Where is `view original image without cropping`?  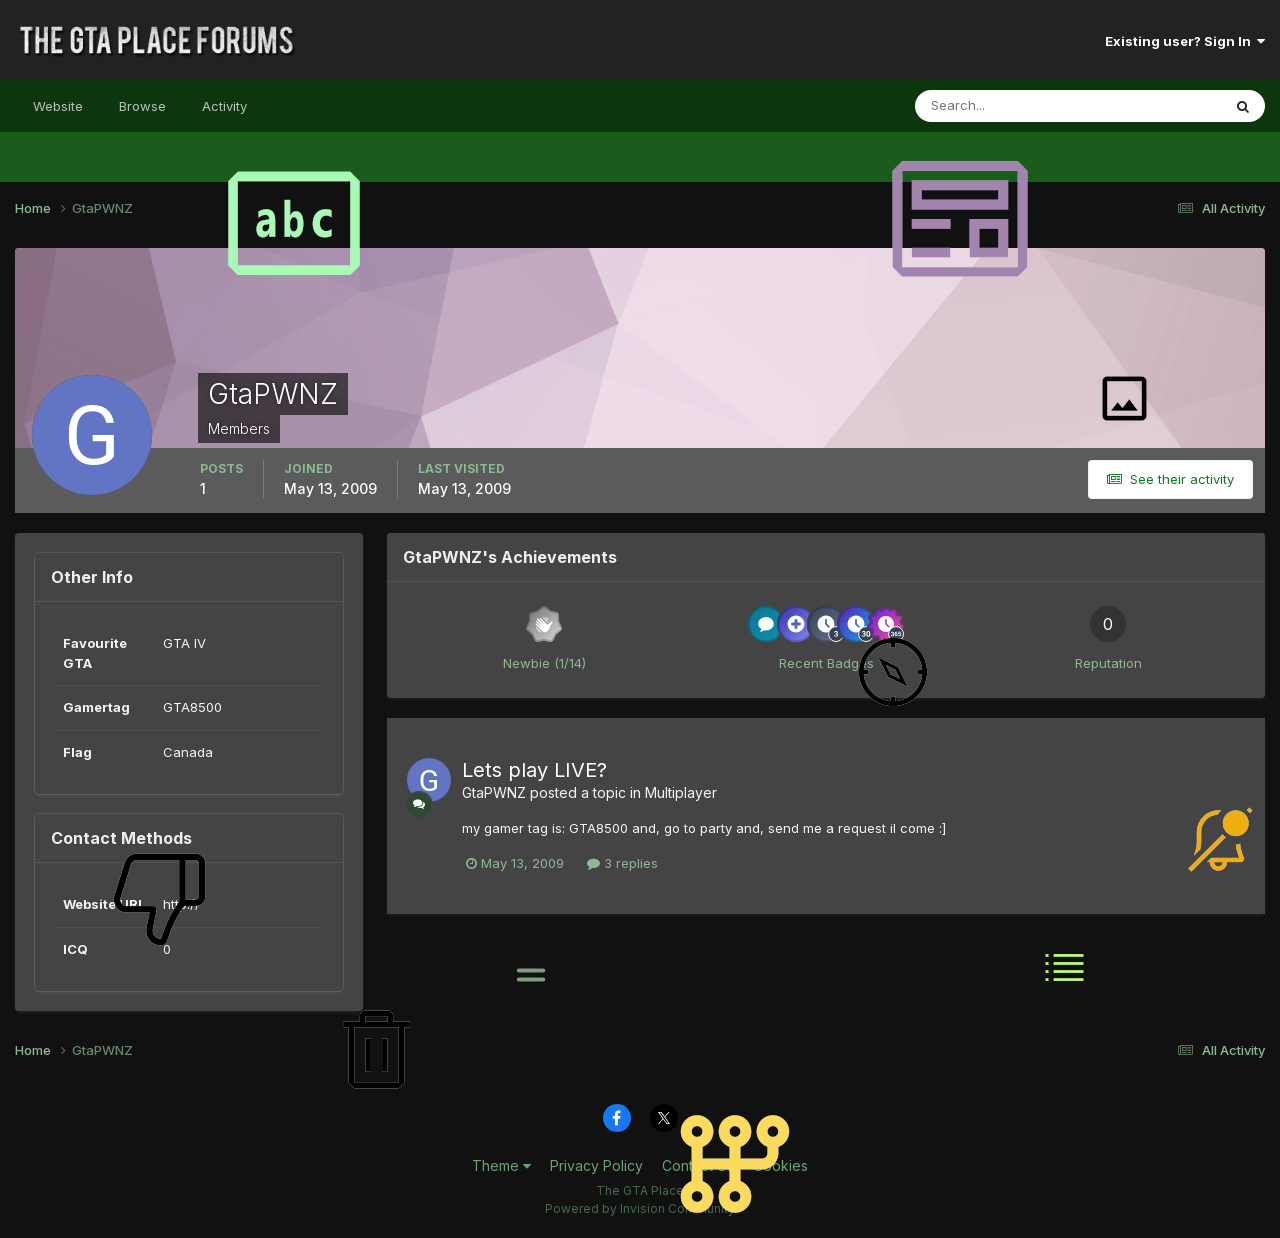
view original image without cropping is located at coordinates (1124, 398).